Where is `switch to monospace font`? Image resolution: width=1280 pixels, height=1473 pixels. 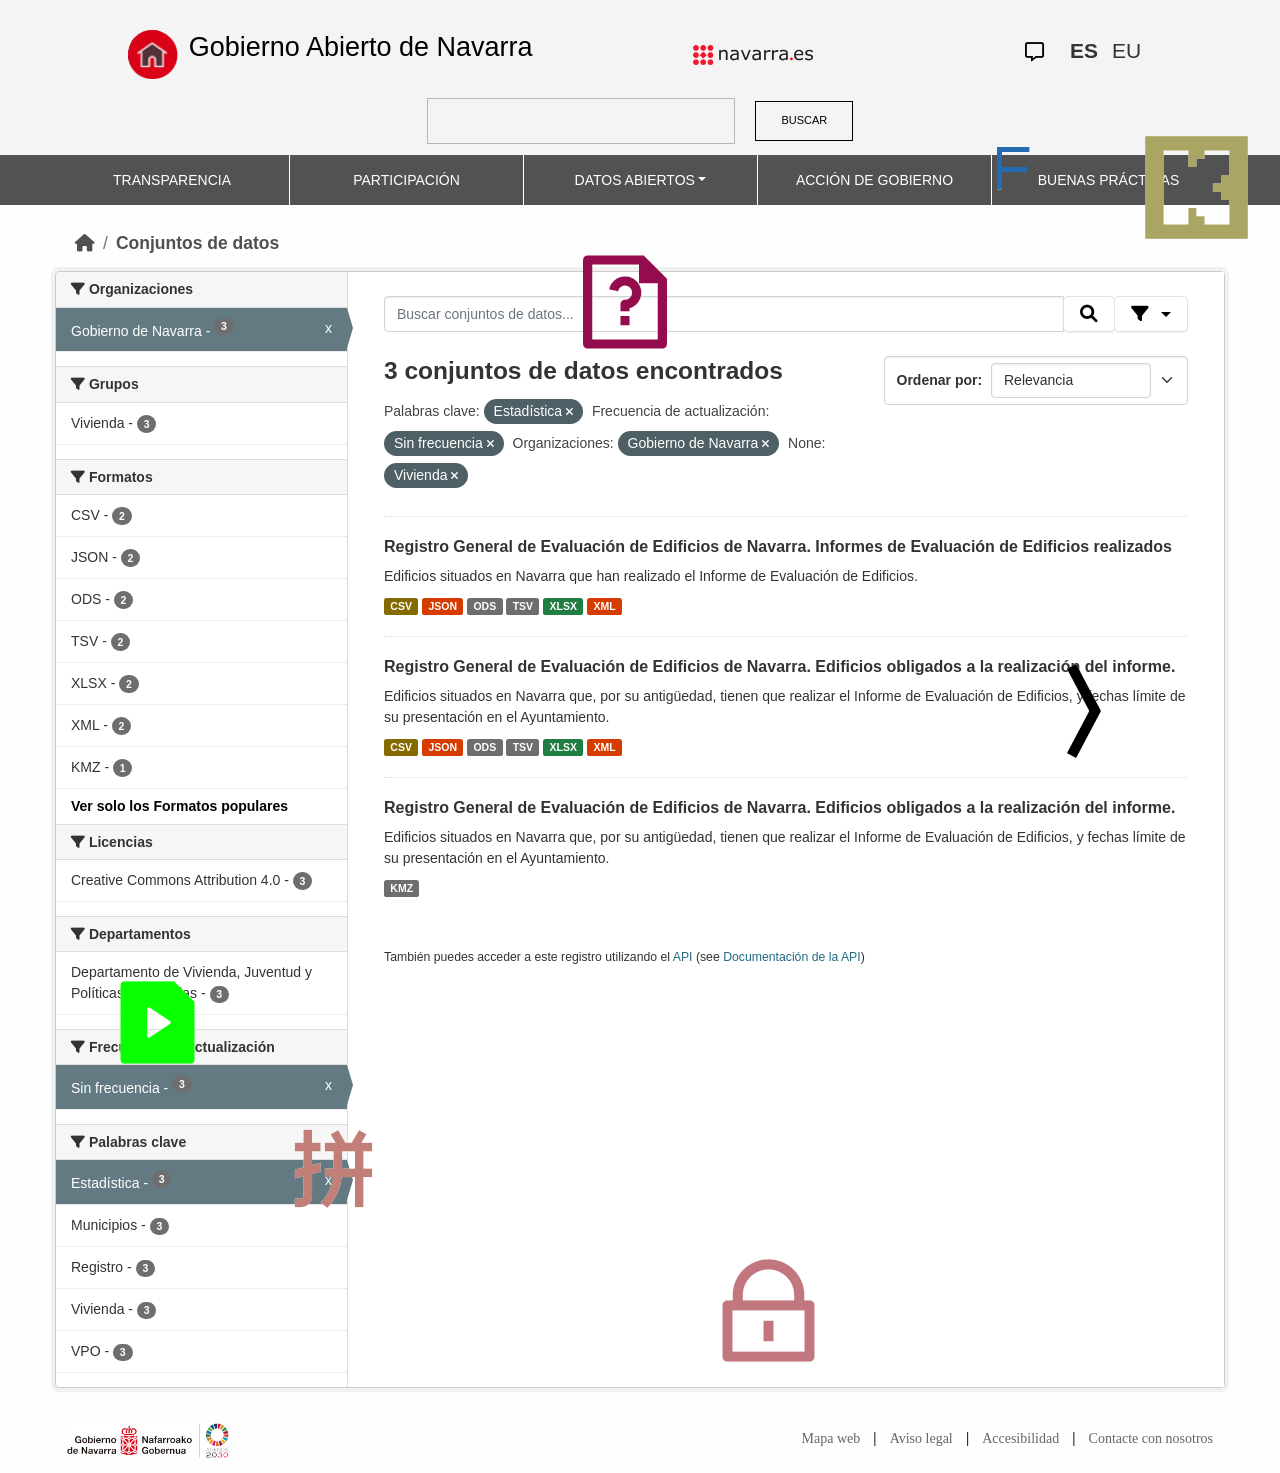
switch to monospace font is located at coordinates (1012, 167).